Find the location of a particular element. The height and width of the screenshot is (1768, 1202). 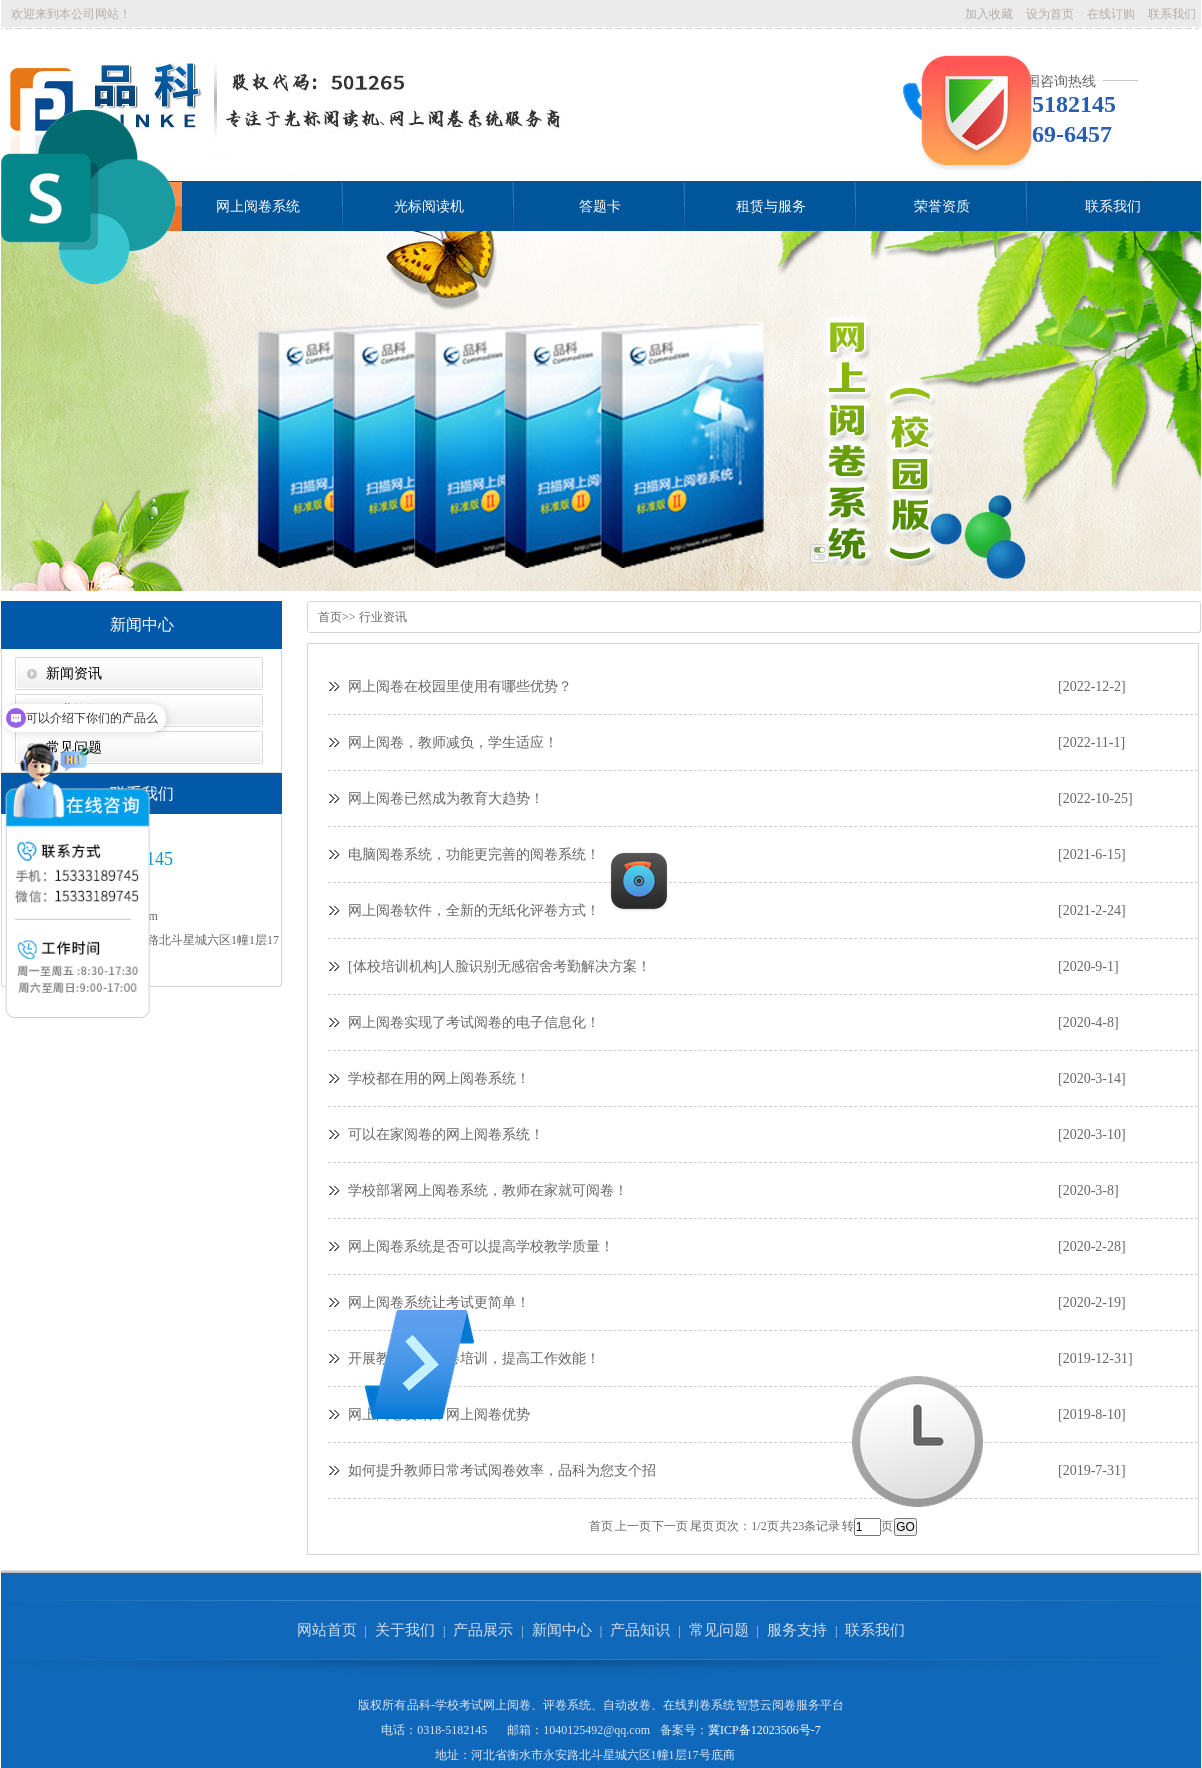

open the scripts application is located at coordinates (419, 1364).